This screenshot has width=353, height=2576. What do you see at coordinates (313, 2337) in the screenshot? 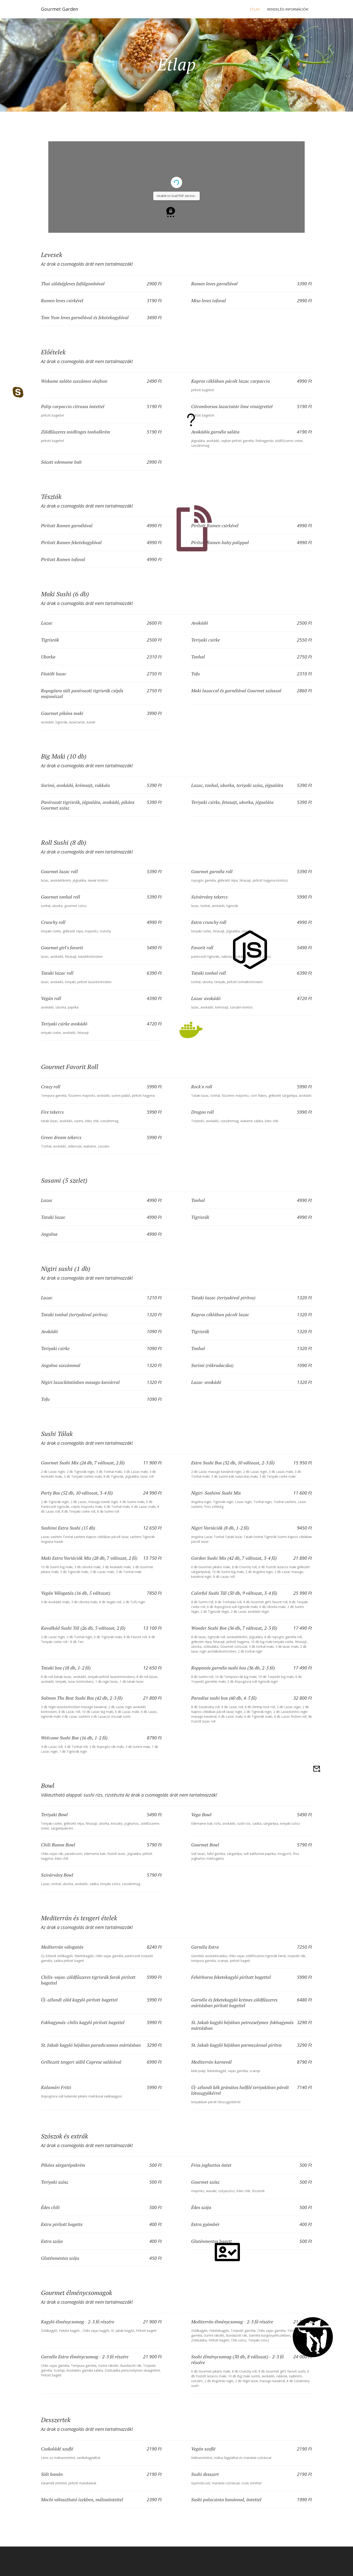
I see `open wikisource website` at bounding box center [313, 2337].